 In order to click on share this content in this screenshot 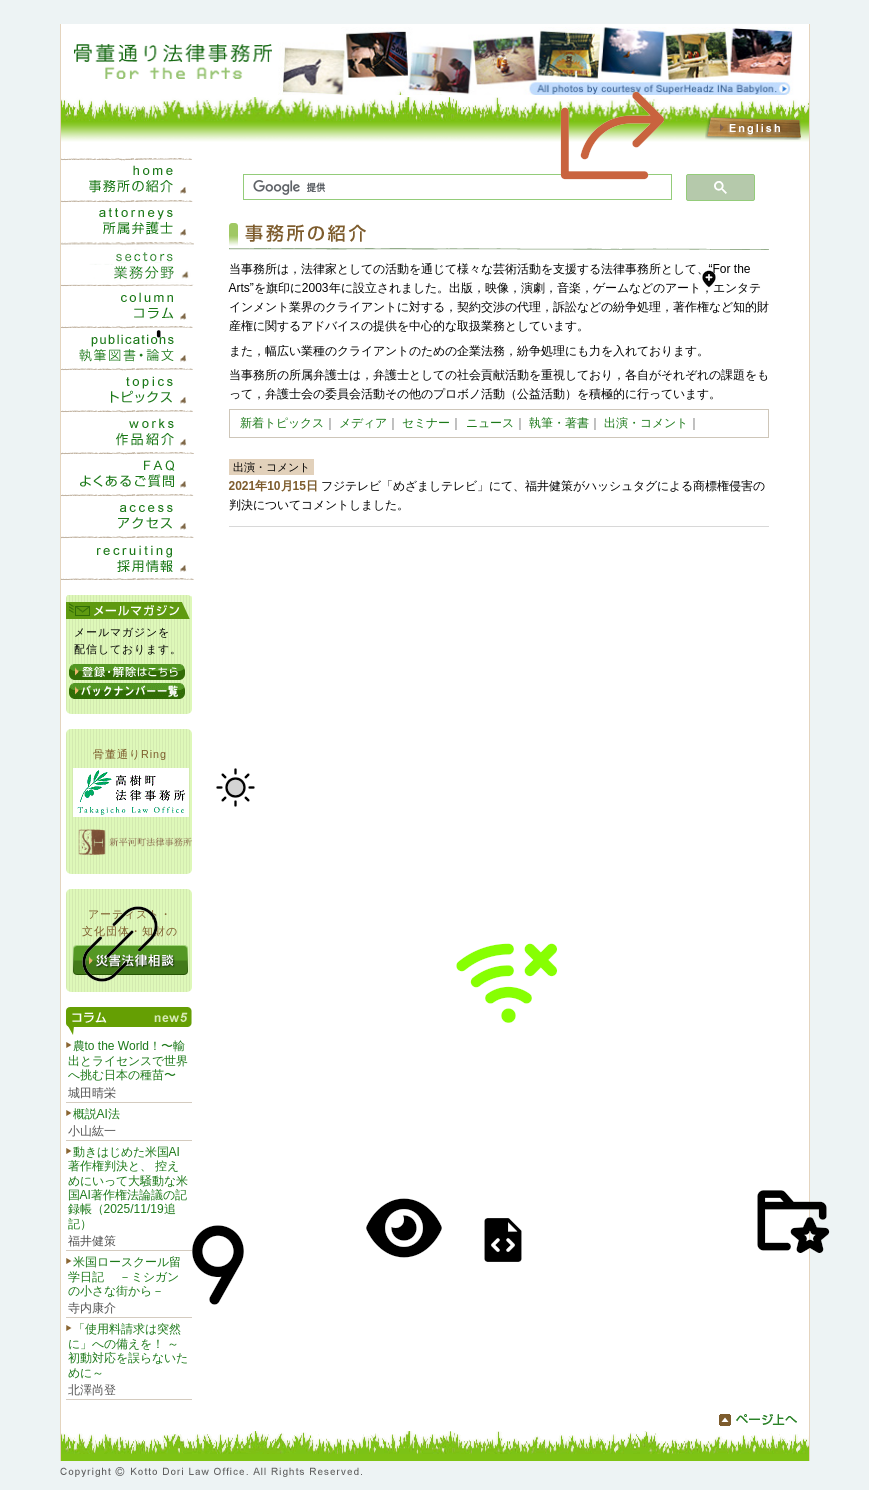, I will do `click(612, 131)`.